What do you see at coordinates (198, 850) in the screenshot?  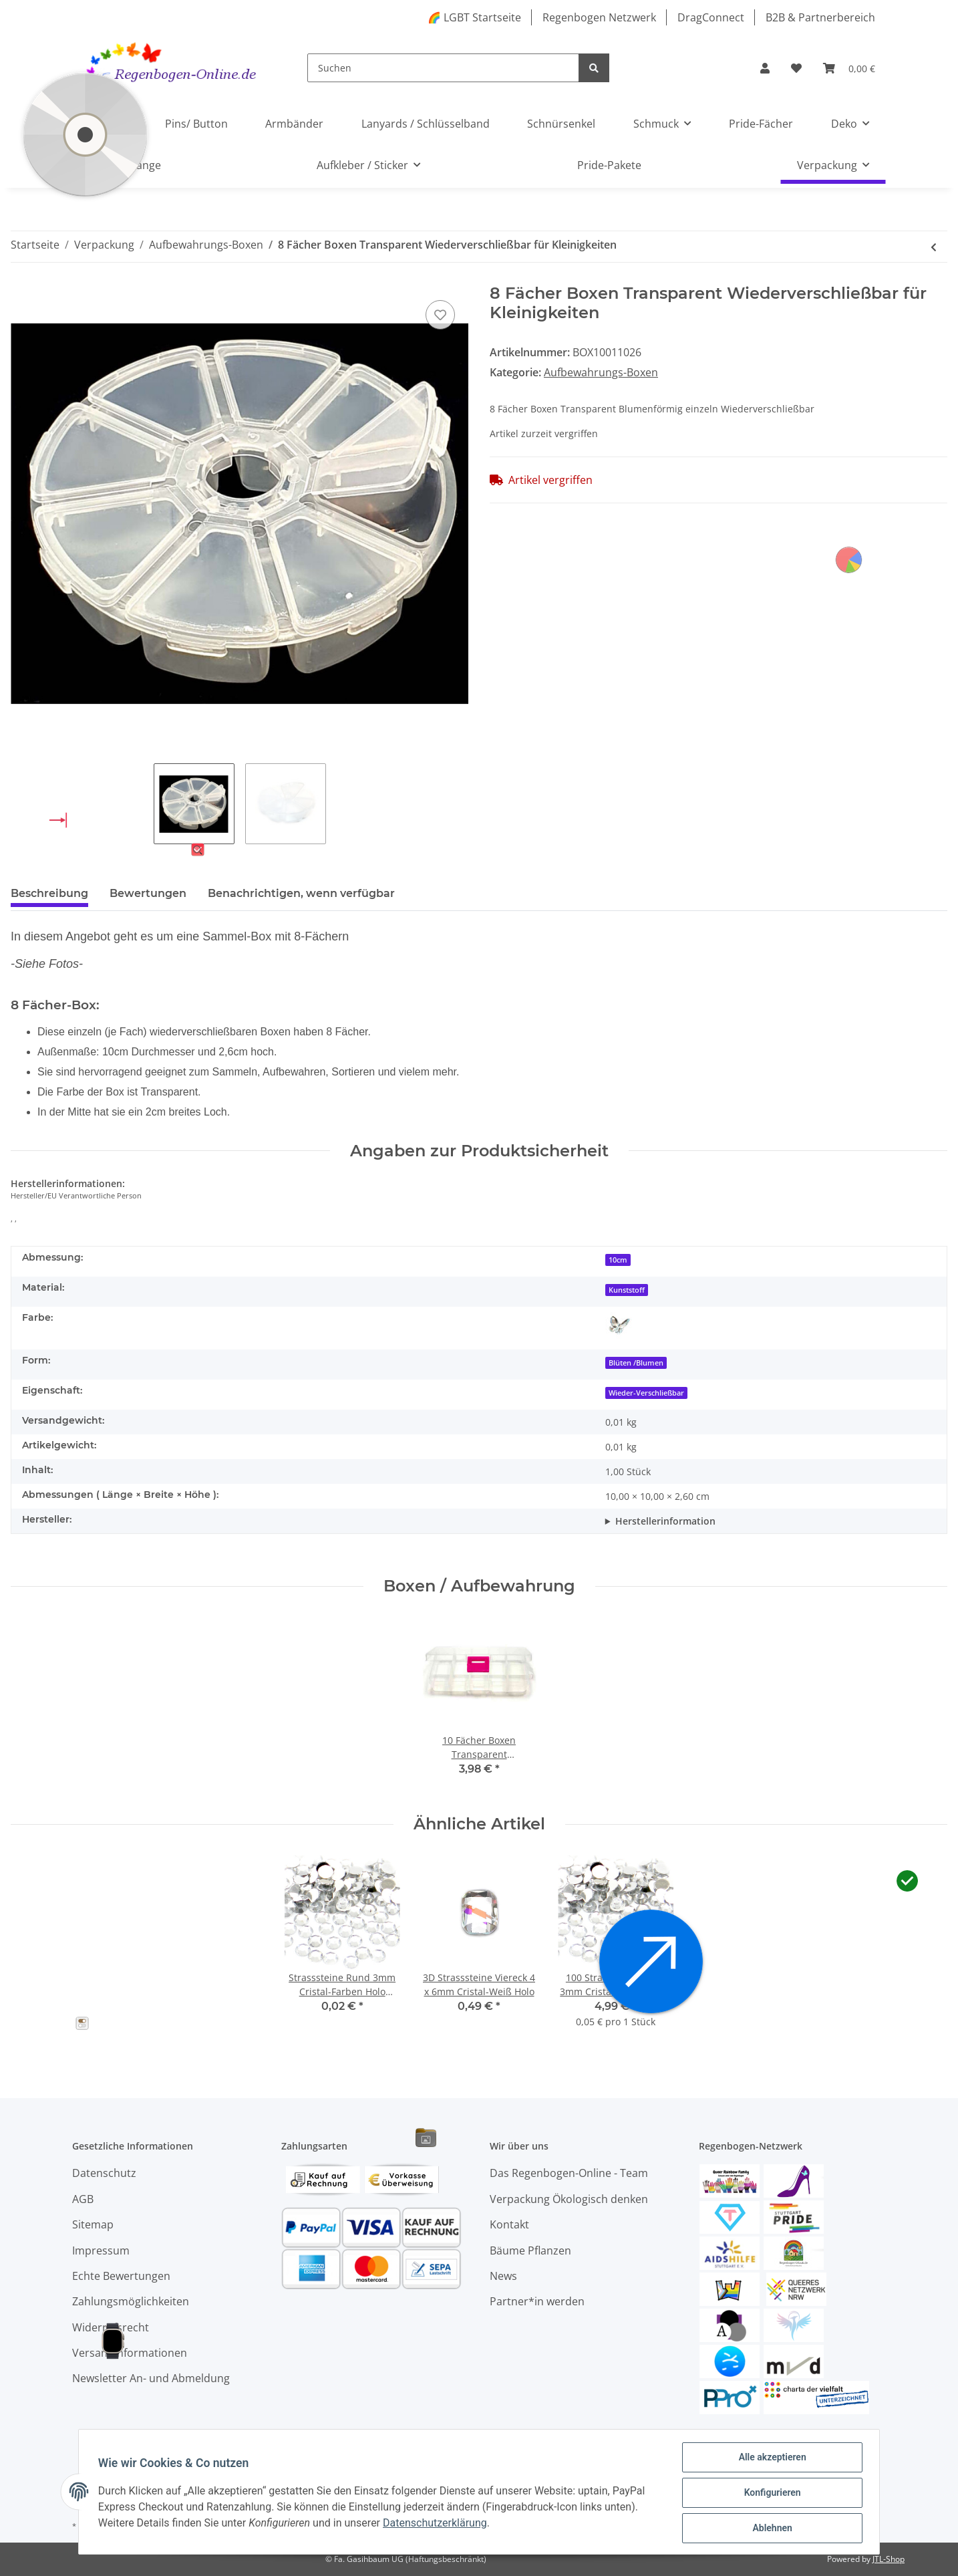 I see `open dconf editor to modify system settings` at bounding box center [198, 850].